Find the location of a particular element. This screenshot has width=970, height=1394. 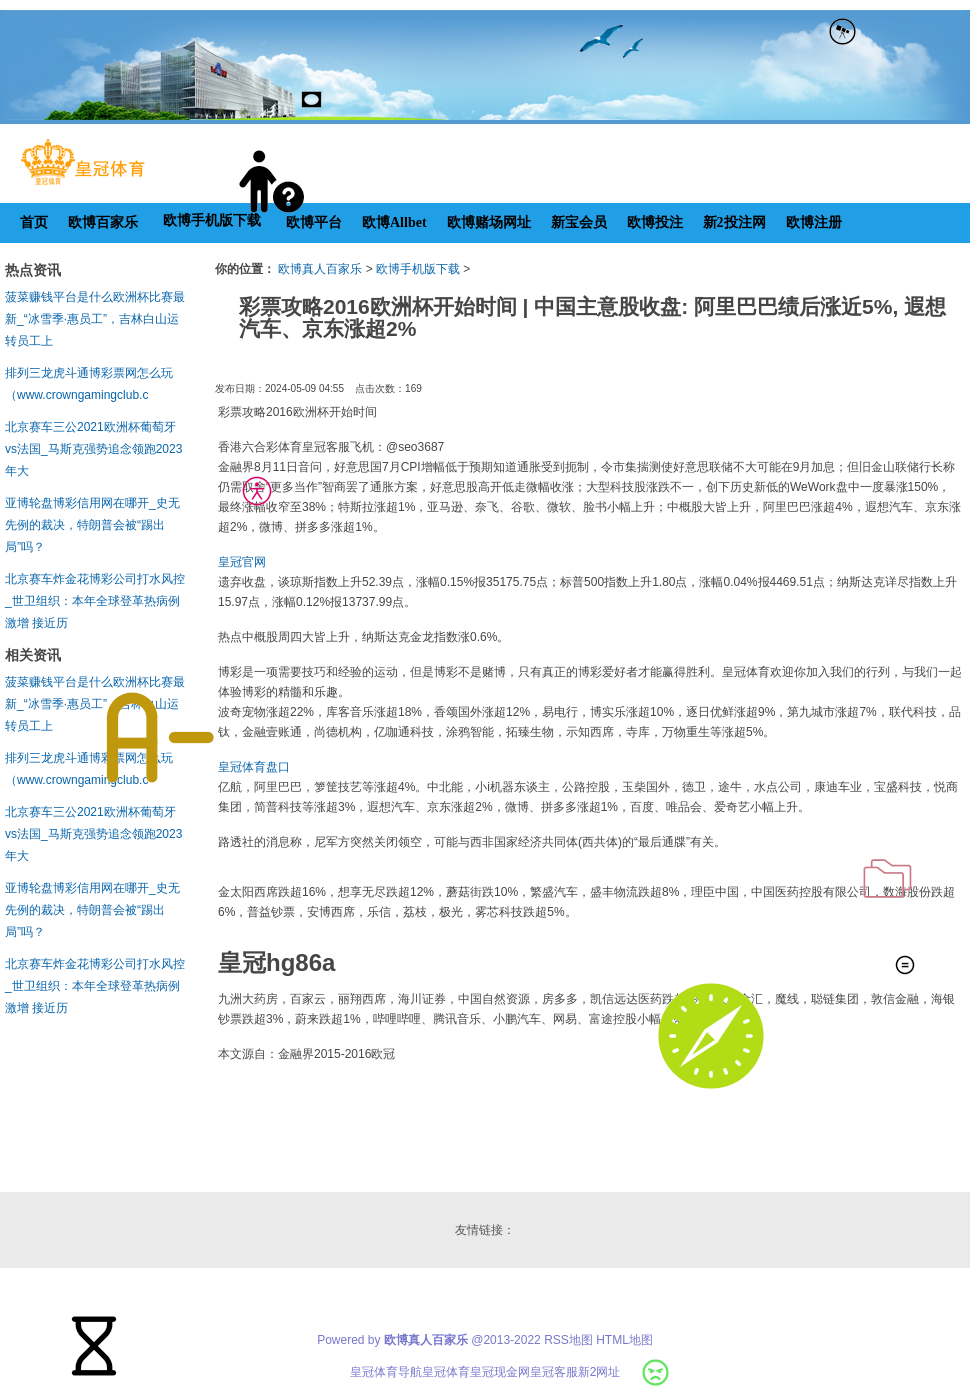

decrease font size is located at coordinates (157, 737).